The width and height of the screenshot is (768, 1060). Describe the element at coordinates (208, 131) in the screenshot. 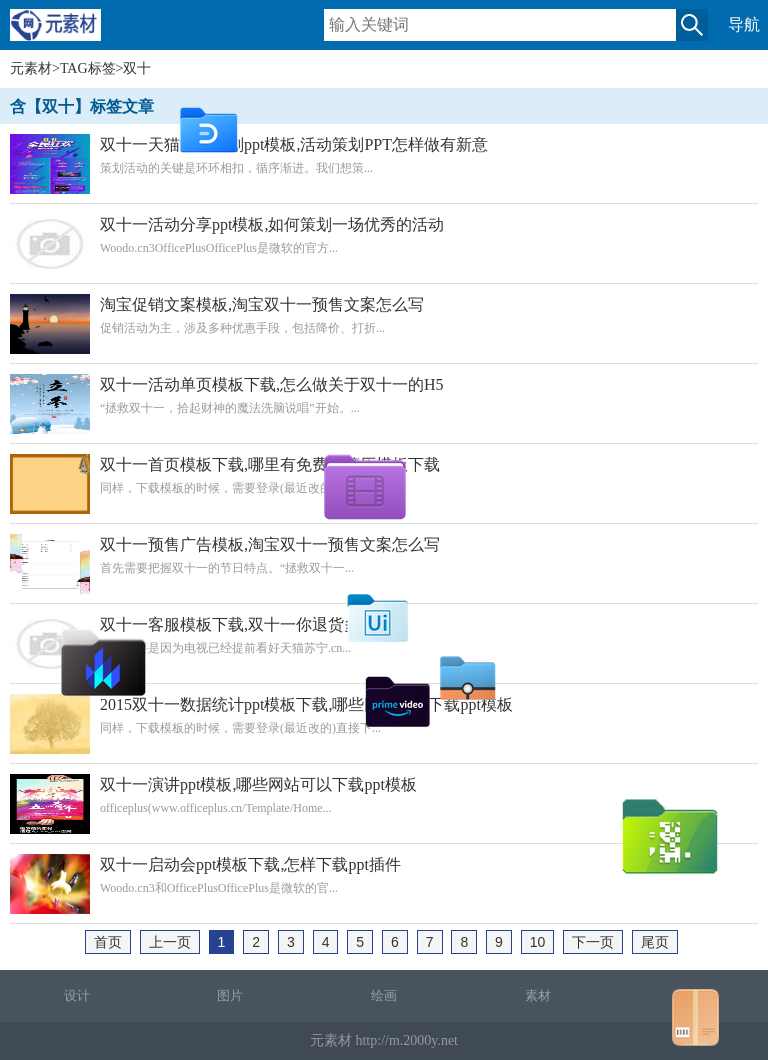

I see `open wondershare edrawmax project folder` at that location.